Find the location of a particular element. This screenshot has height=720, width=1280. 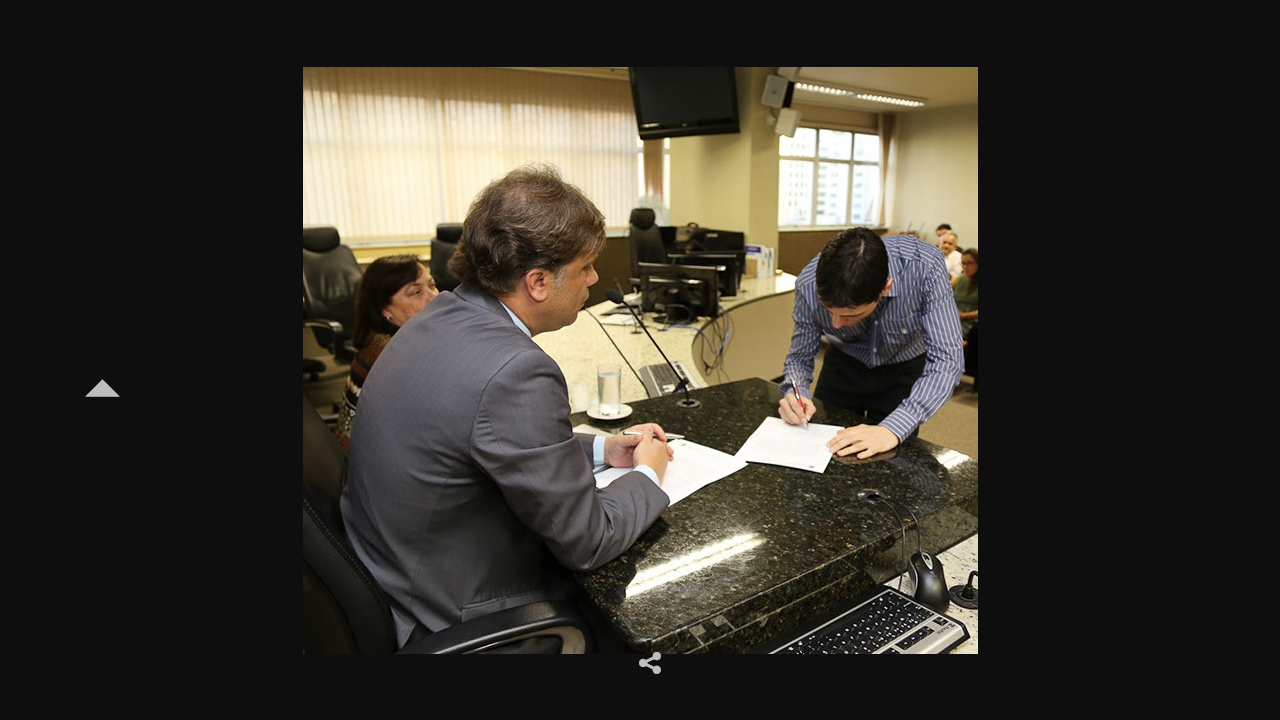

access sharing preferences and settings is located at coordinates (650, 663).